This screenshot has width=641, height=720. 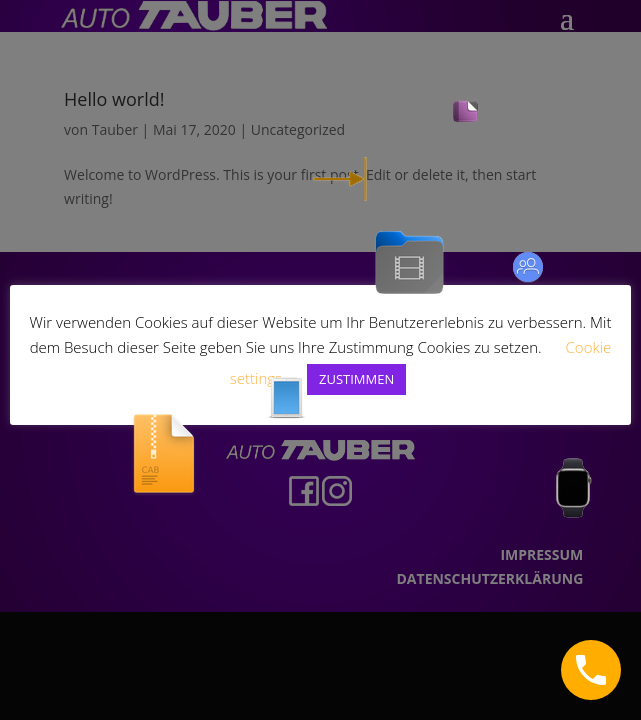 I want to click on switch between user accounts, so click(x=528, y=267).